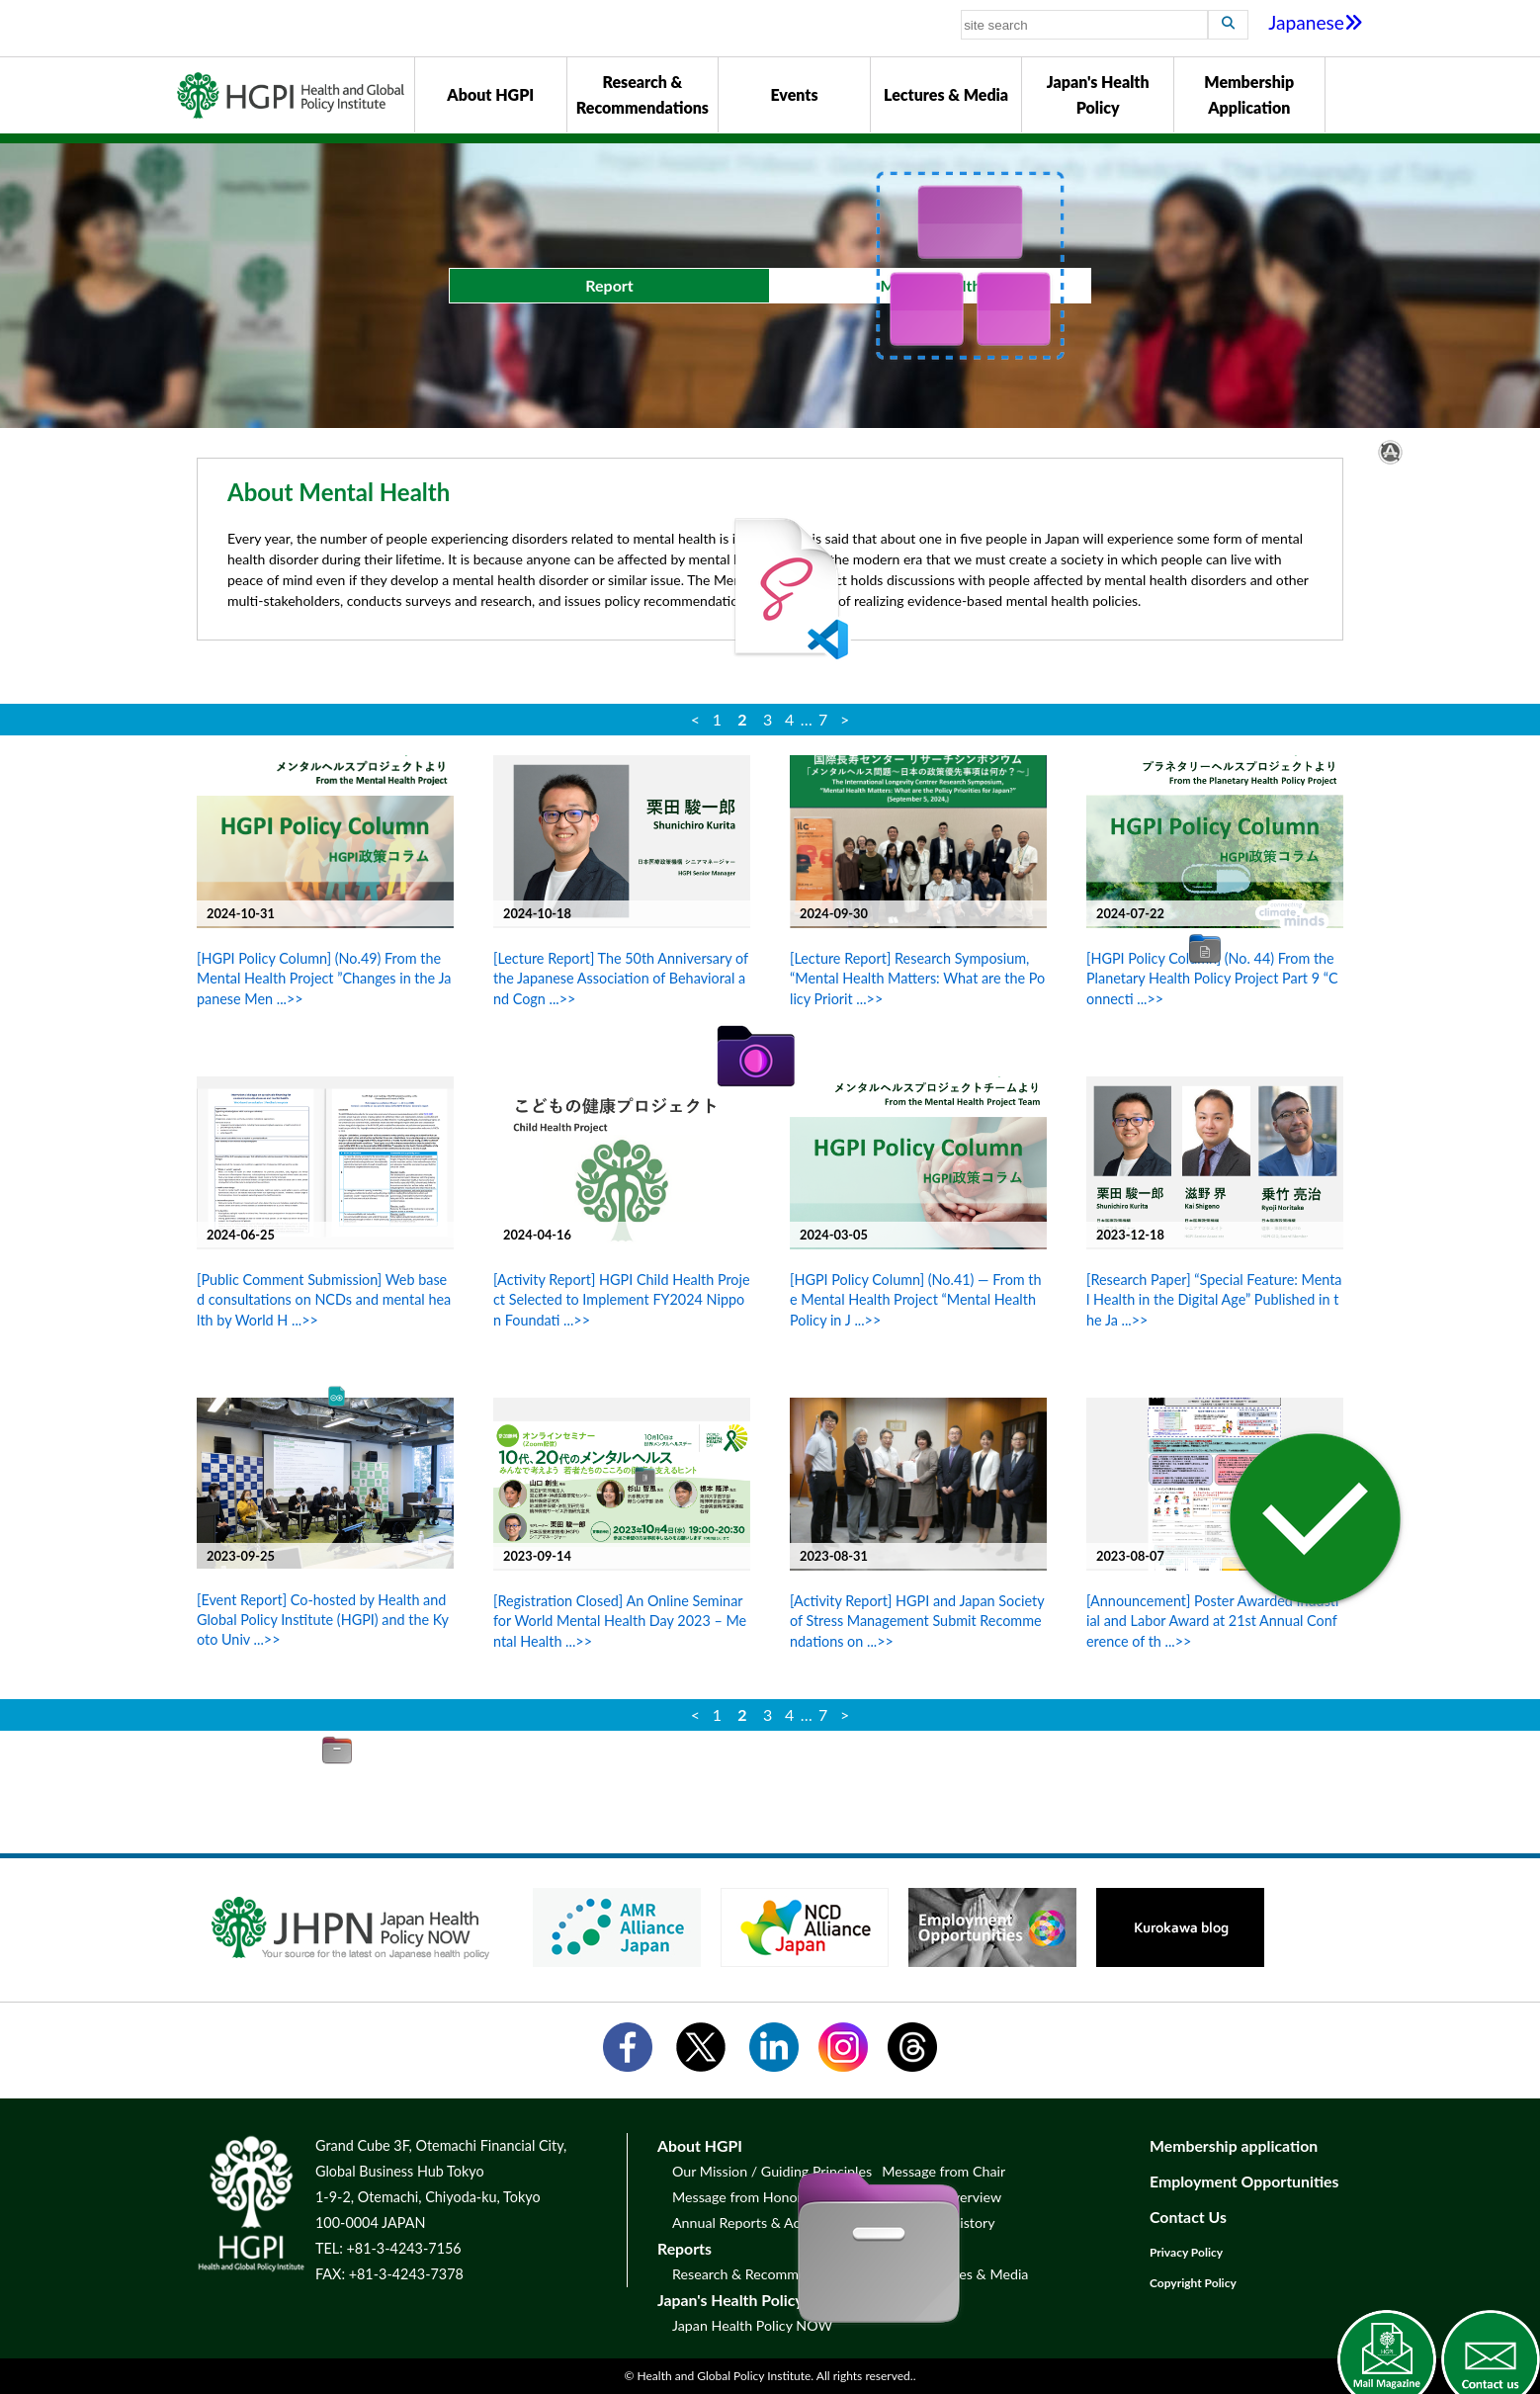  What do you see at coordinates (787, 589) in the screenshot?
I see `open a Sass stylesheet file in Visual Studio Code` at bounding box center [787, 589].